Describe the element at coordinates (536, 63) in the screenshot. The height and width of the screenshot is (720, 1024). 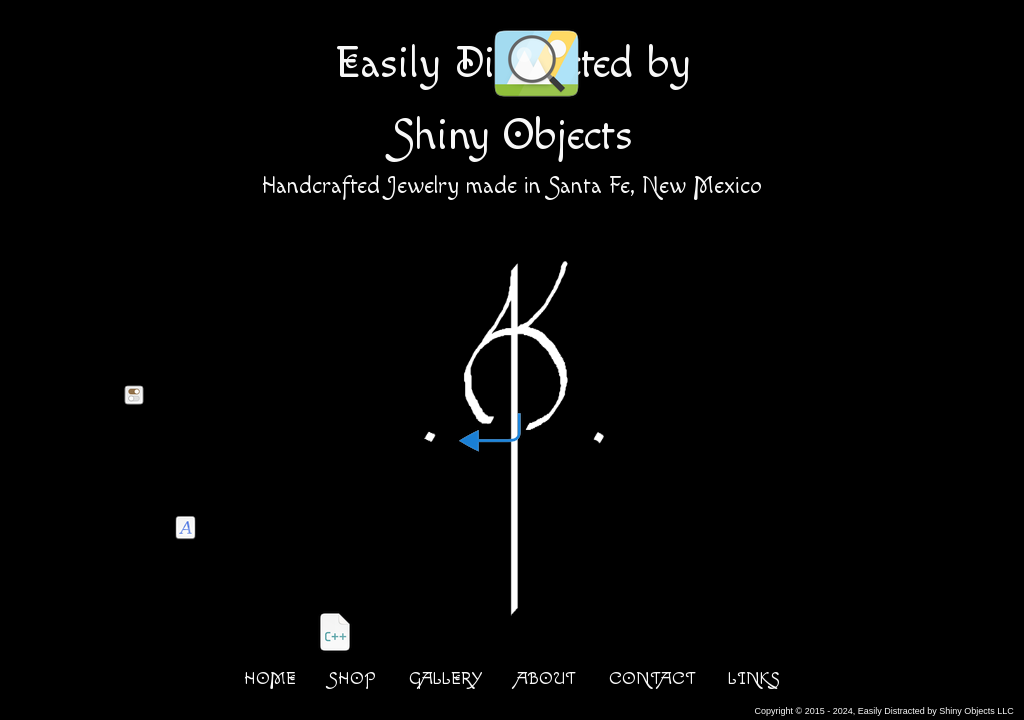
I see `open image viewer application` at that location.